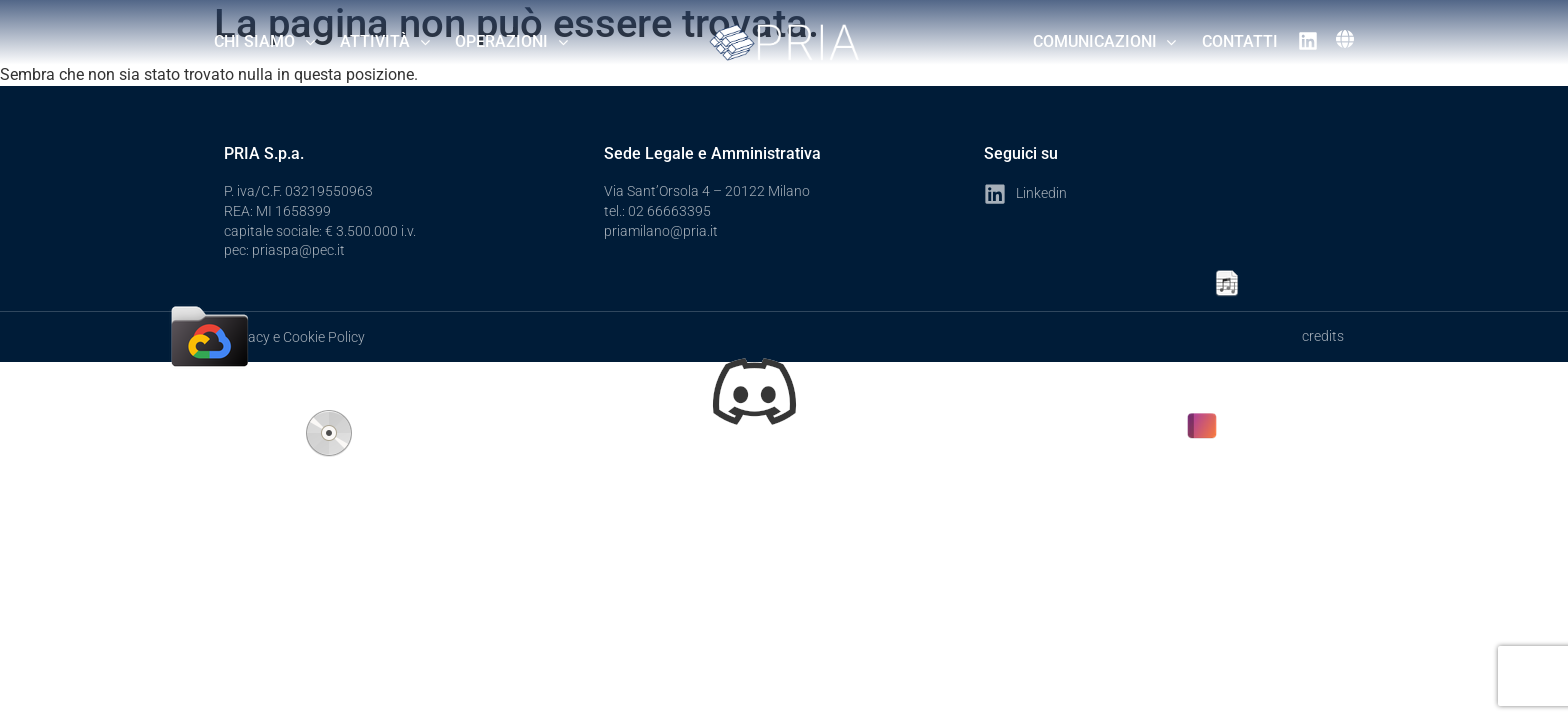 This screenshot has height=720, width=1568. Describe the element at coordinates (329, 433) in the screenshot. I see `access DVD or optical disc drive` at that location.